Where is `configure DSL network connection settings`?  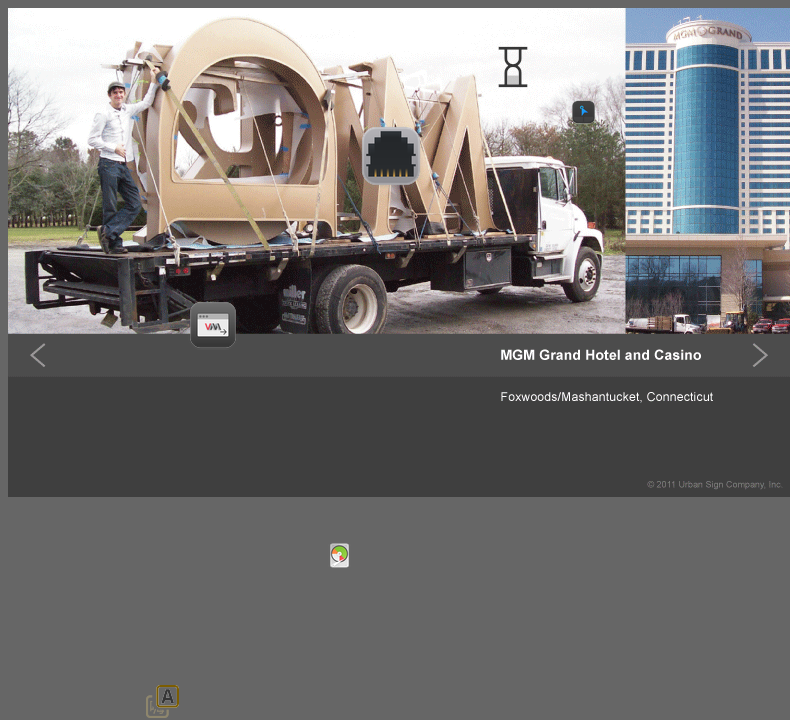
configure DSL network connection settings is located at coordinates (391, 157).